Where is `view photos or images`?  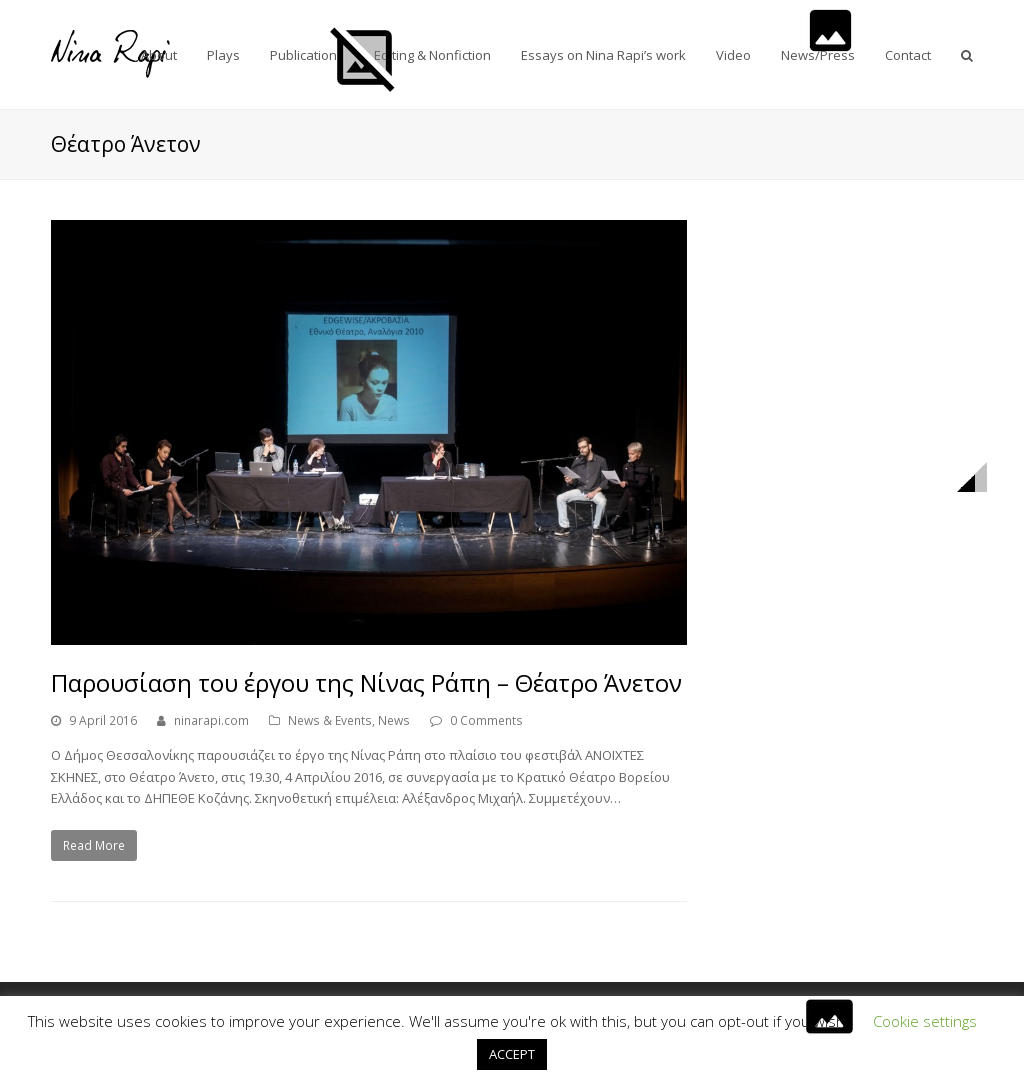
view photos or images is located at coordinates (830, 30).